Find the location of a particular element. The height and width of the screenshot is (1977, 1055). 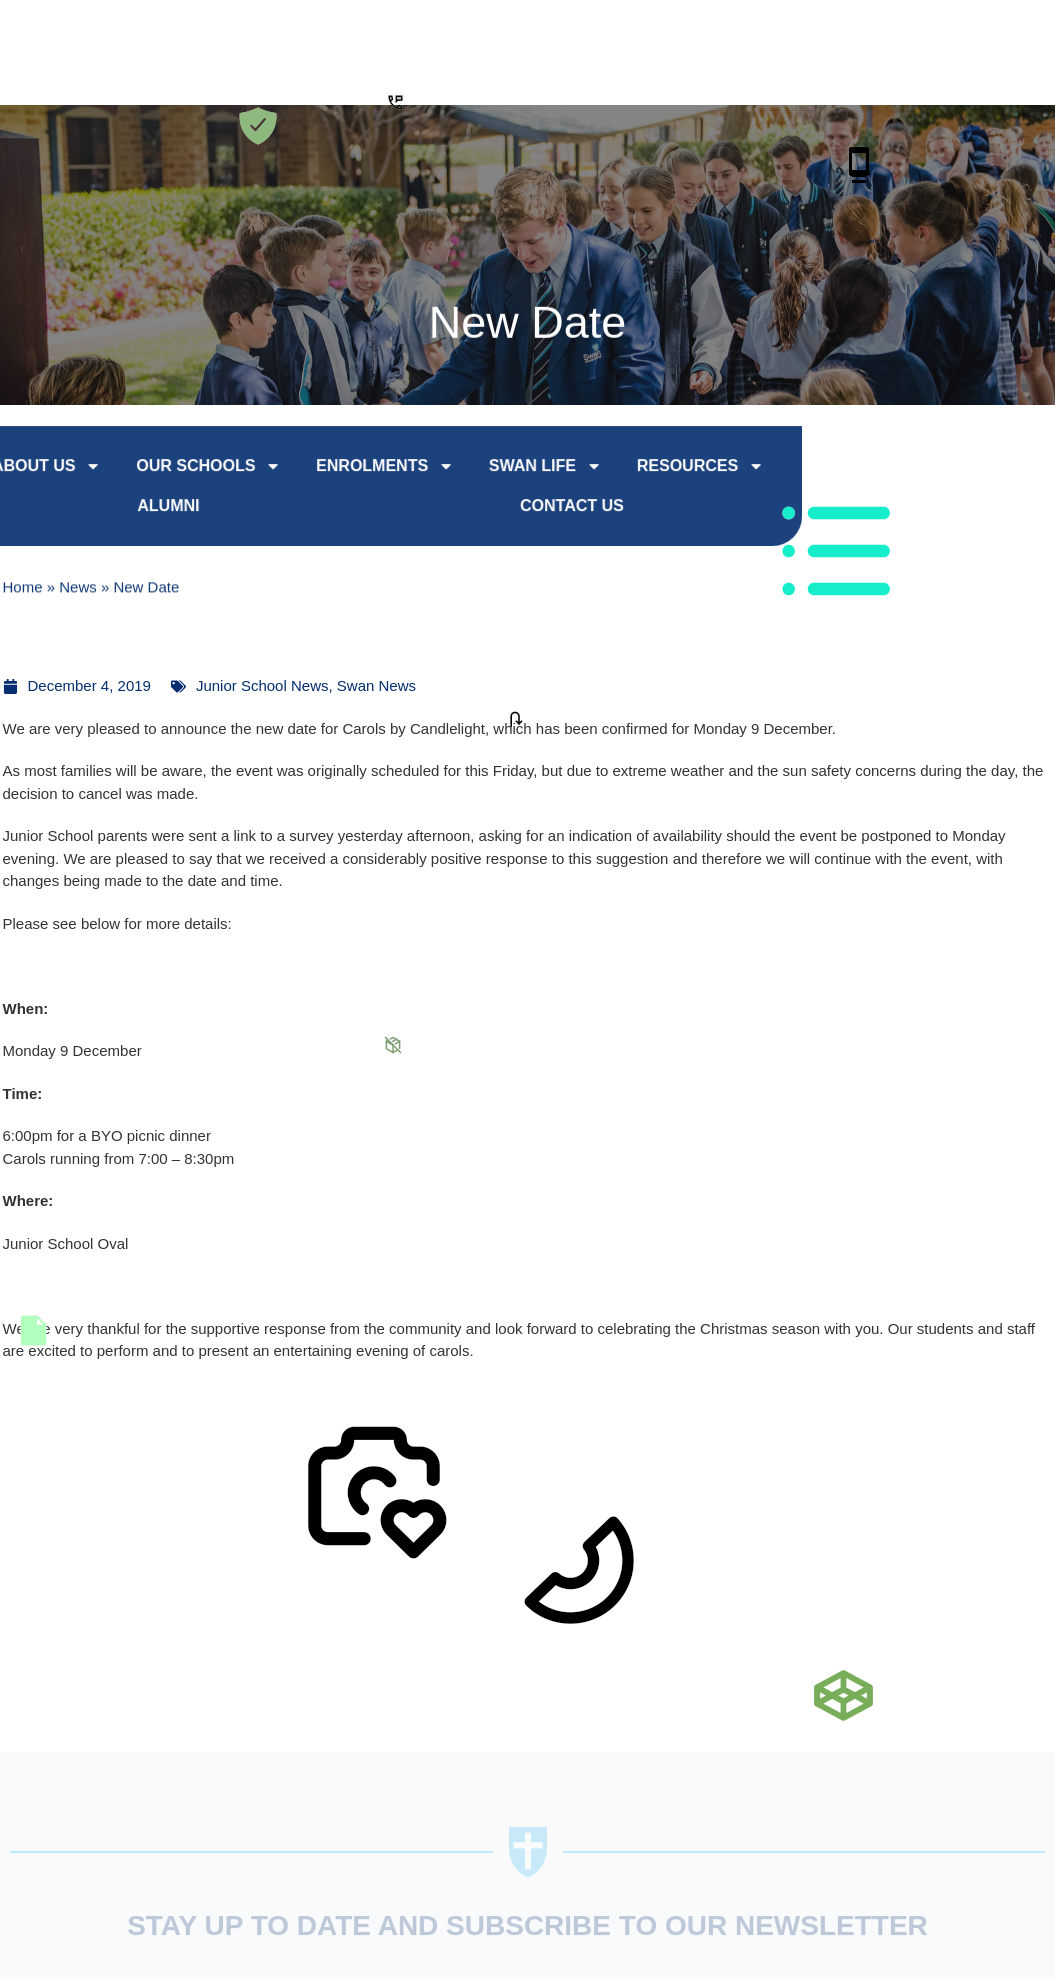

make a u-turn to the right is located at coordinates (515, 719).